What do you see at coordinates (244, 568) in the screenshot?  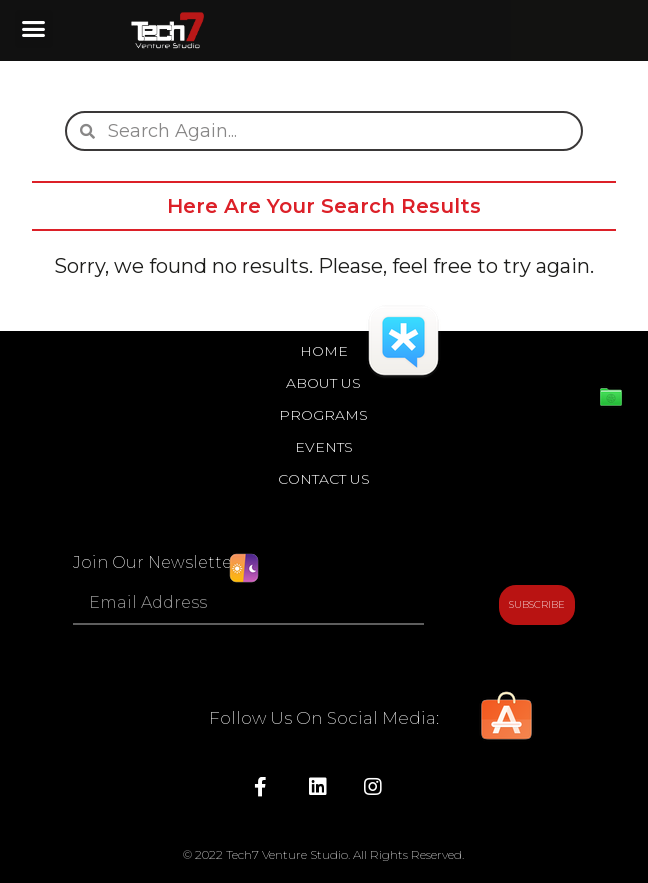 I see `open dynamic wallpaper settings` at bounding box center [244, 568].